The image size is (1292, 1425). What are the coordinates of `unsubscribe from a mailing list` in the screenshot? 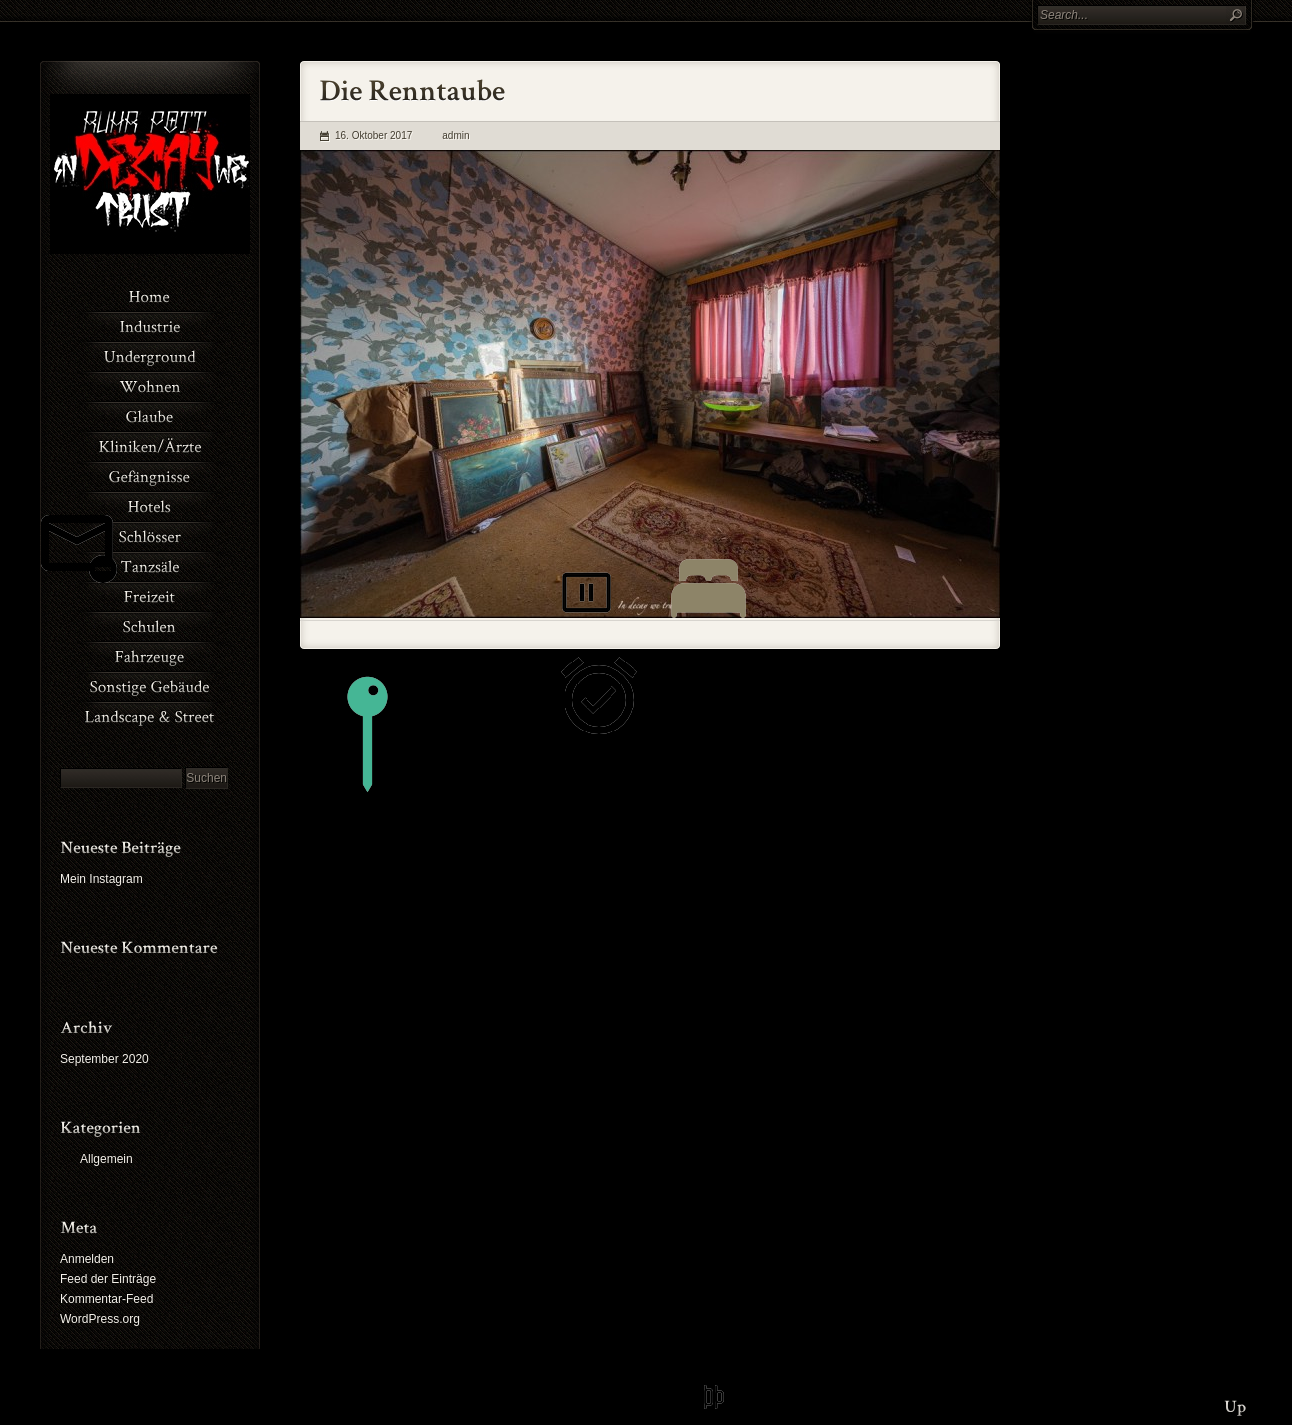 It's located at (77, 551).